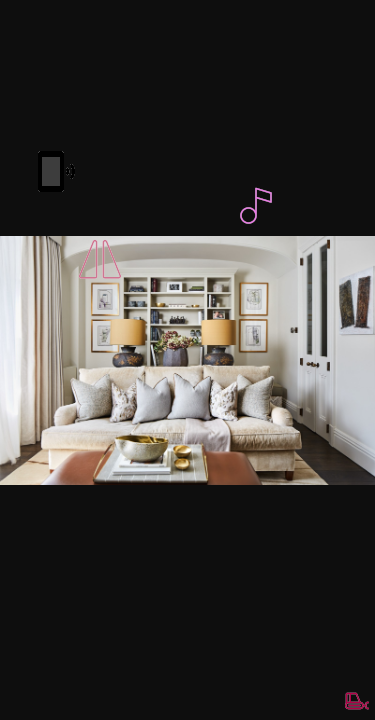 The image size is (375, 720). Describe the element at coordinates (357, 701) in the screenshot. I see `construction or building in progress` at that location.